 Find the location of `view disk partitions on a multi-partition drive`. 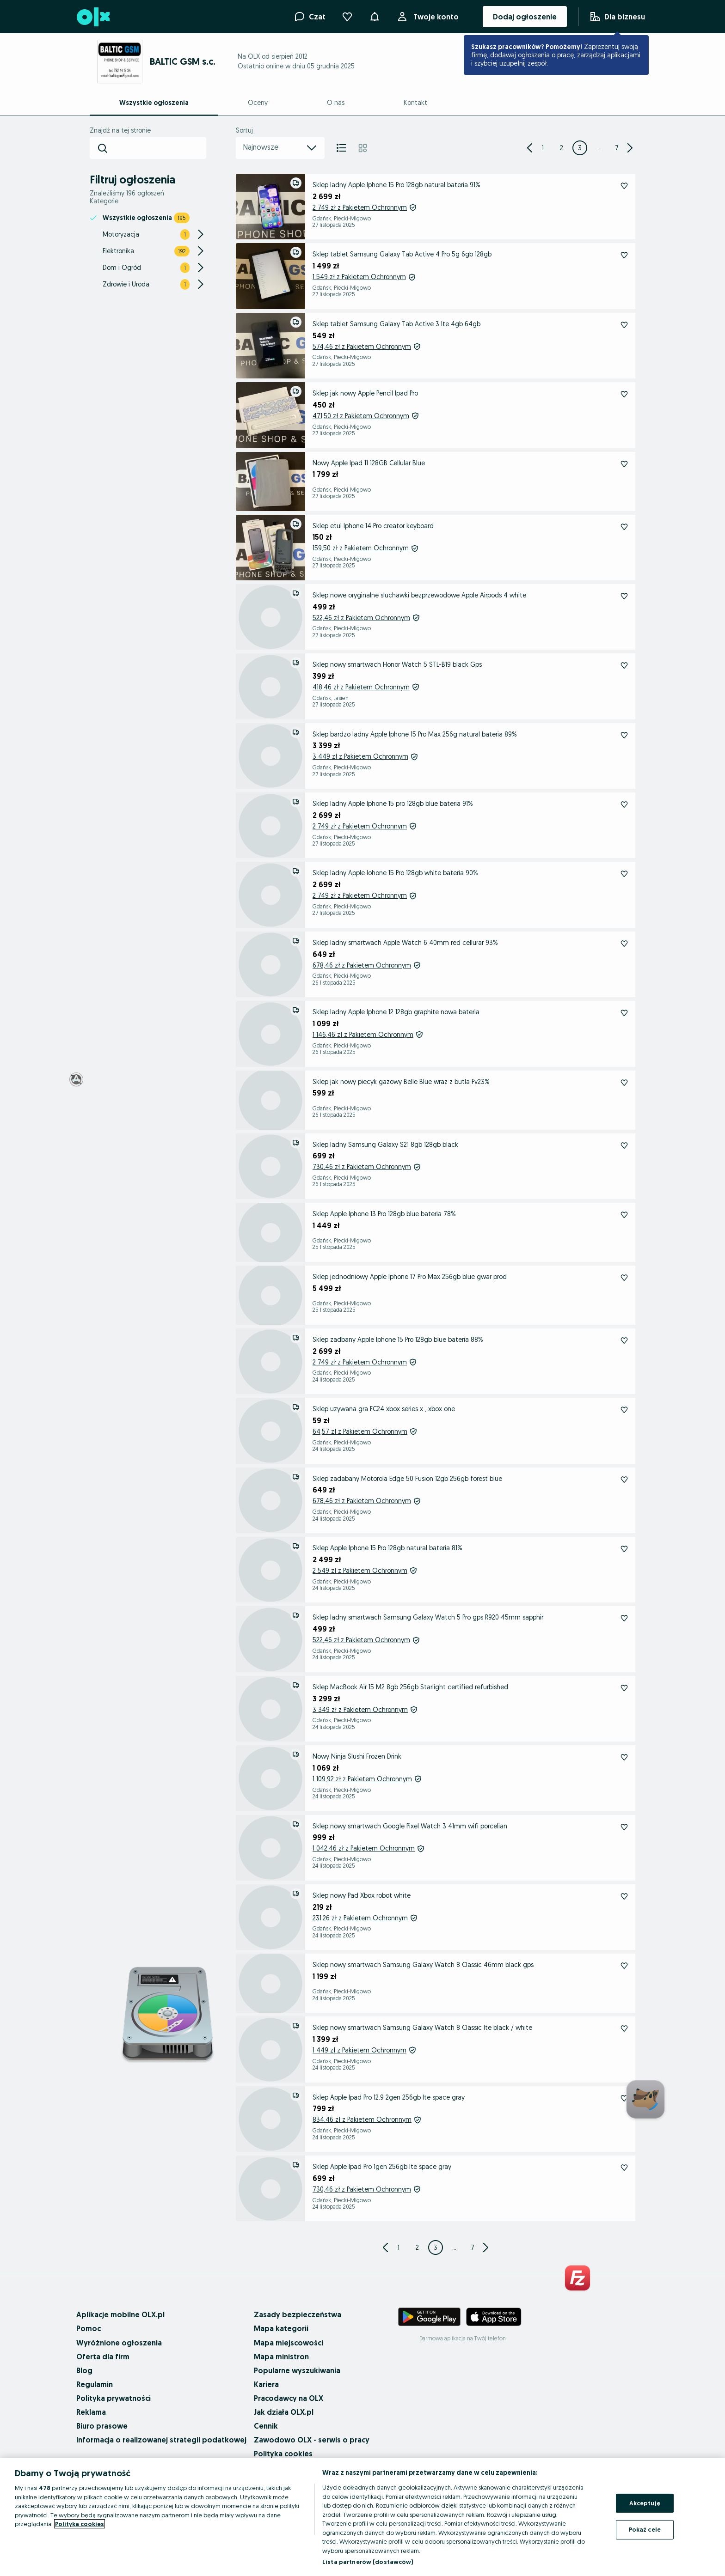

view disk partitions on a multi-partition drive is located at coordinates (167, 2013).